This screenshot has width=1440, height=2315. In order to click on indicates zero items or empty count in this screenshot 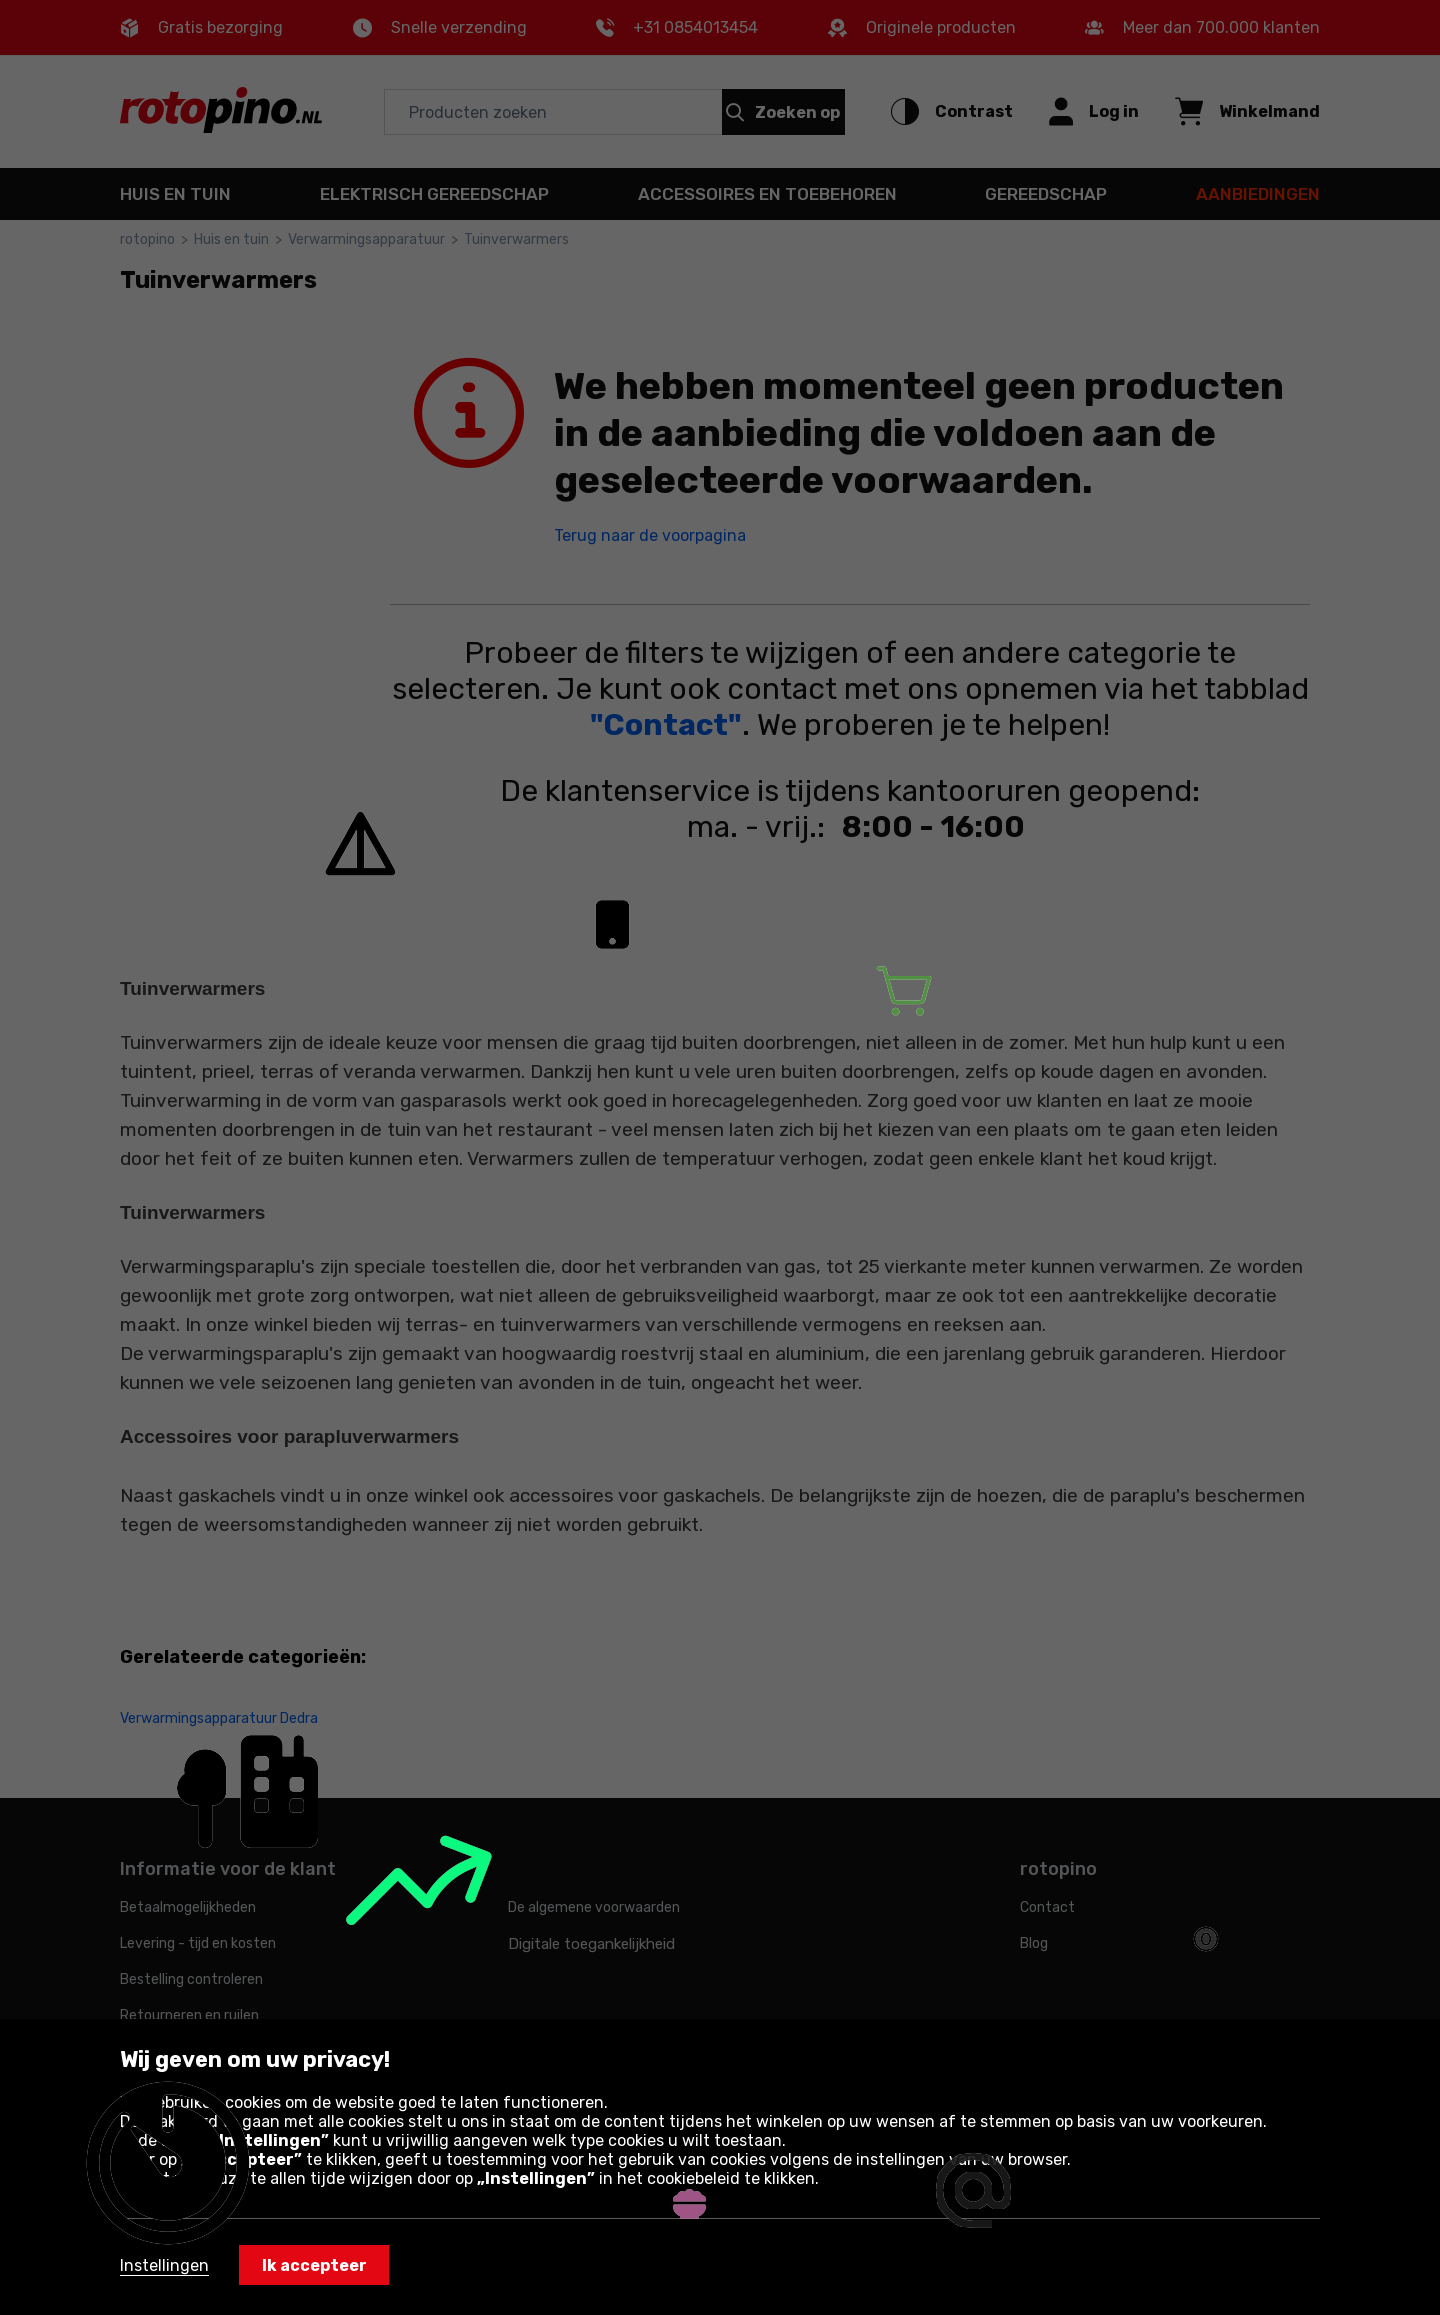, I will do `click(1206, 1939)`.